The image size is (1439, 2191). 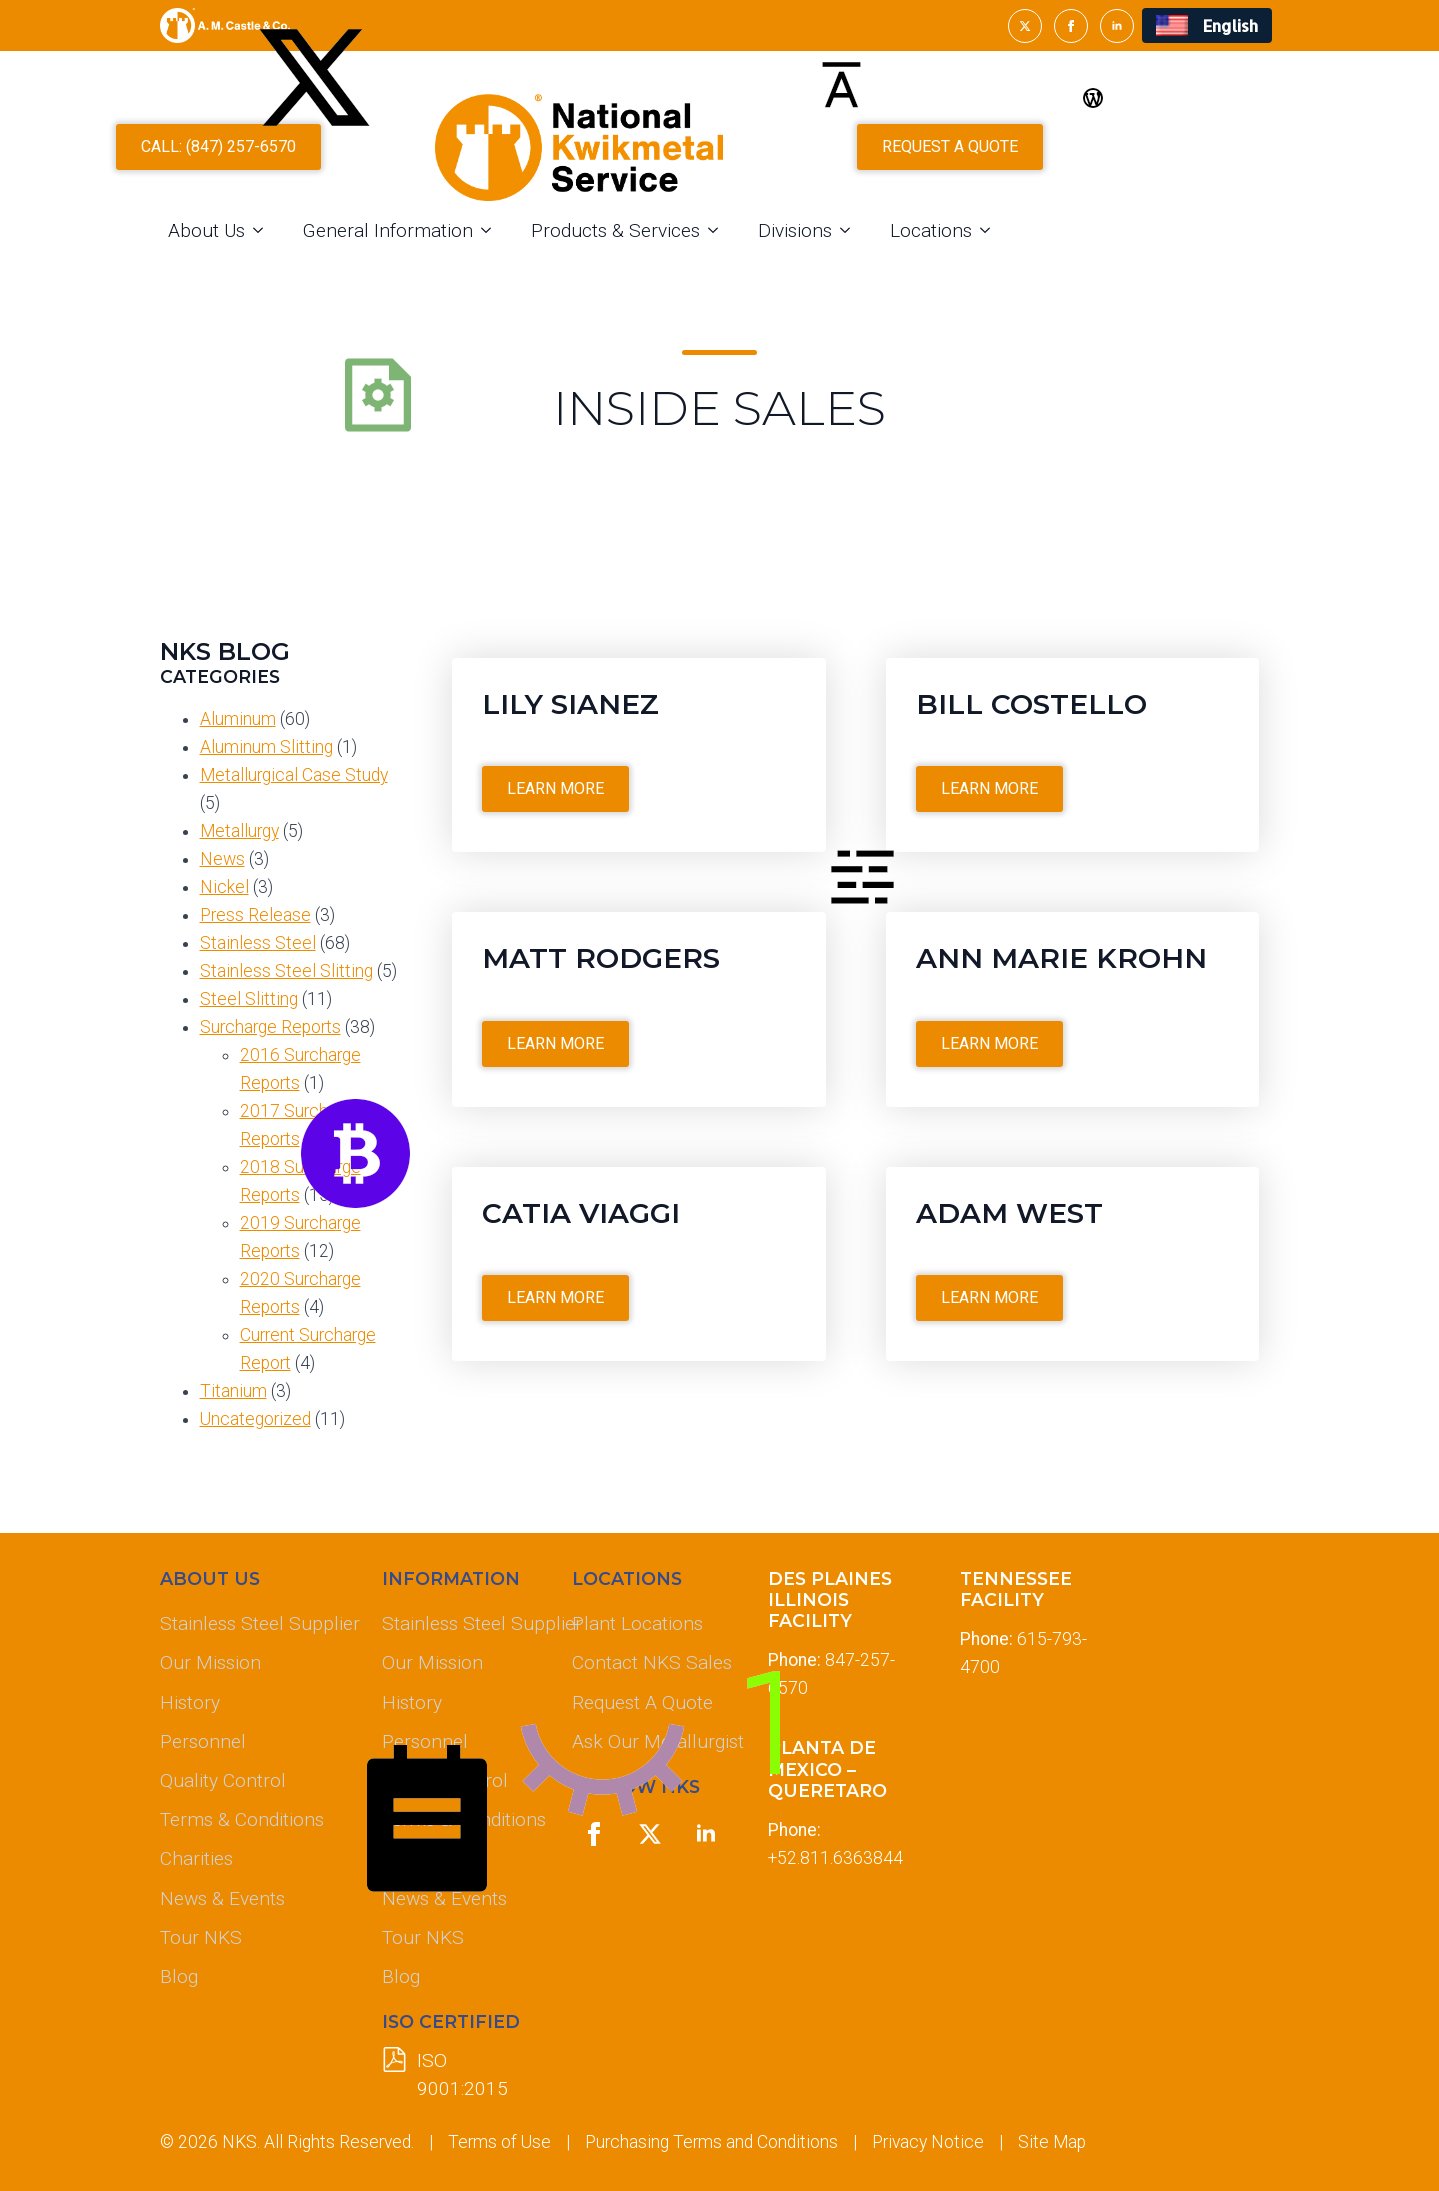 I want to click on hide password or sensitive content, so click(x=602, y=1764).